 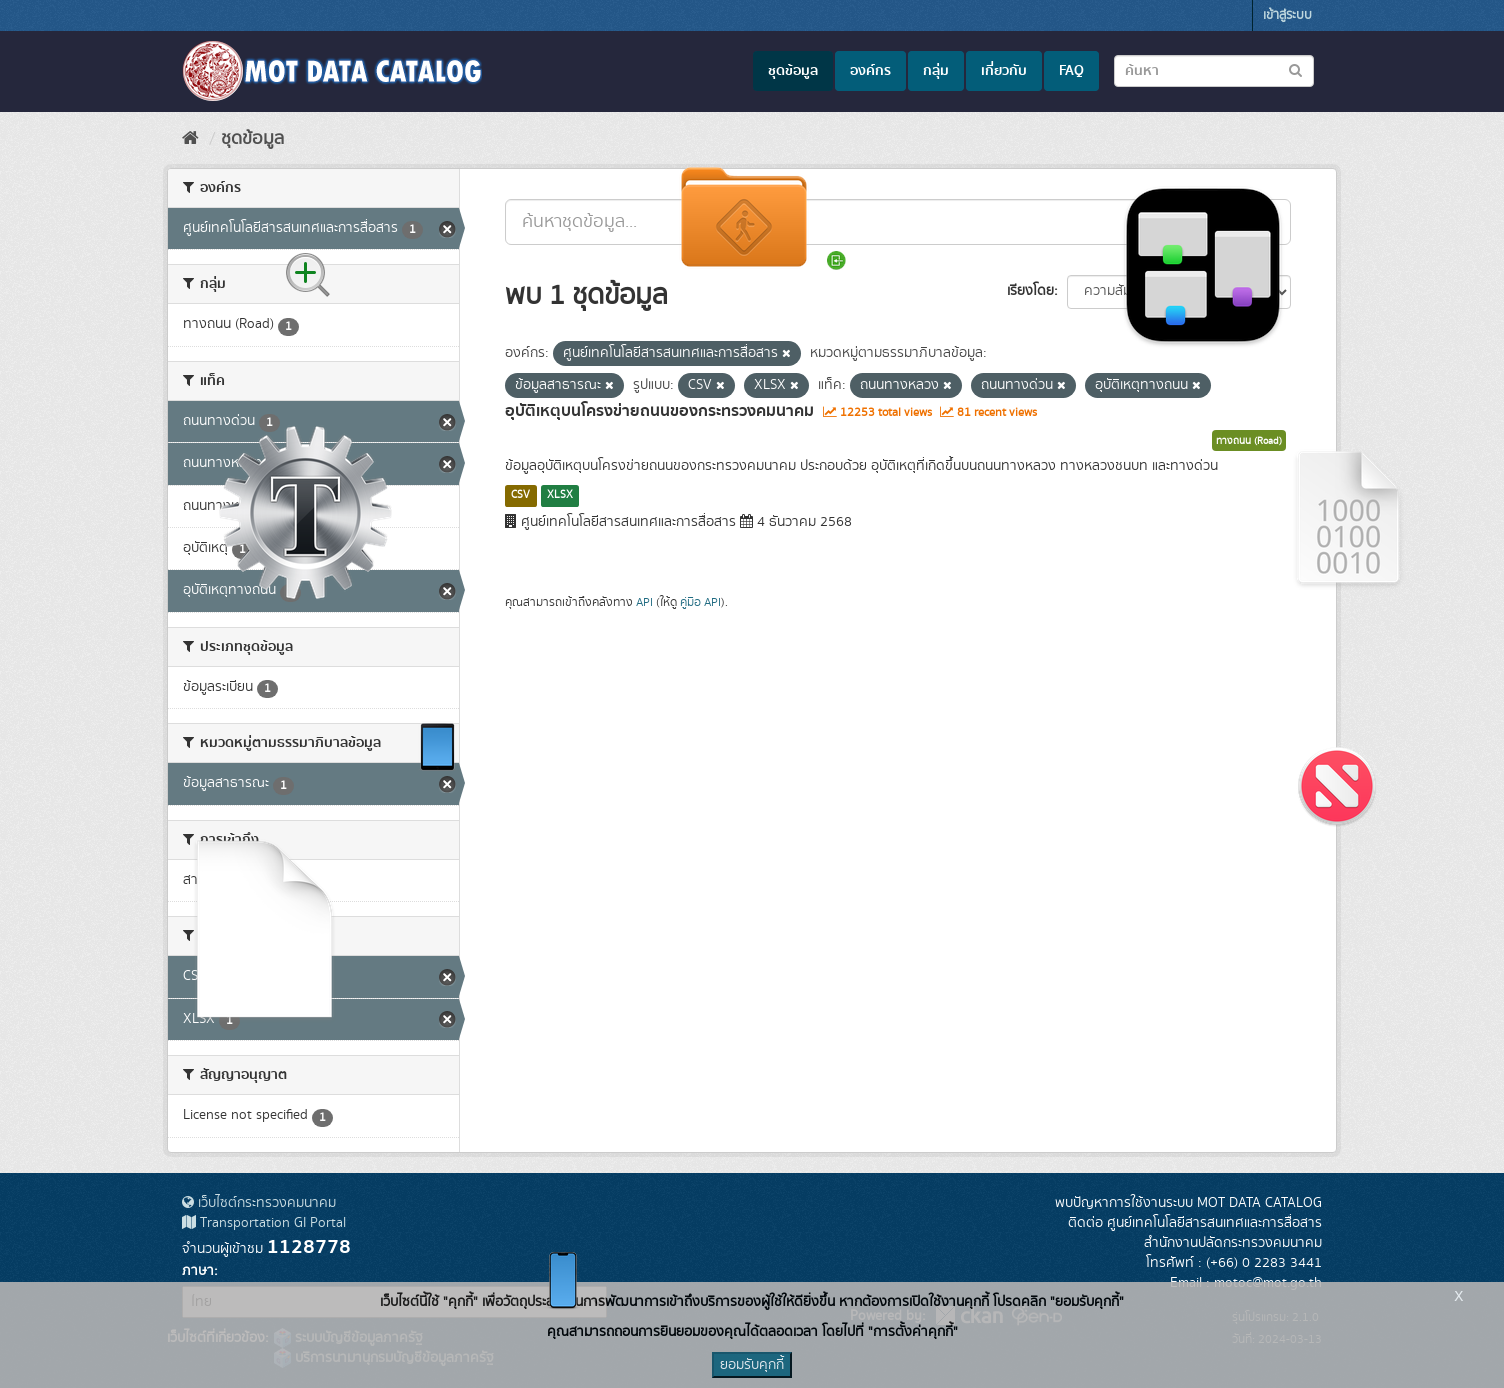 I want to click on a generic file or document, so click(x=264, y=933).